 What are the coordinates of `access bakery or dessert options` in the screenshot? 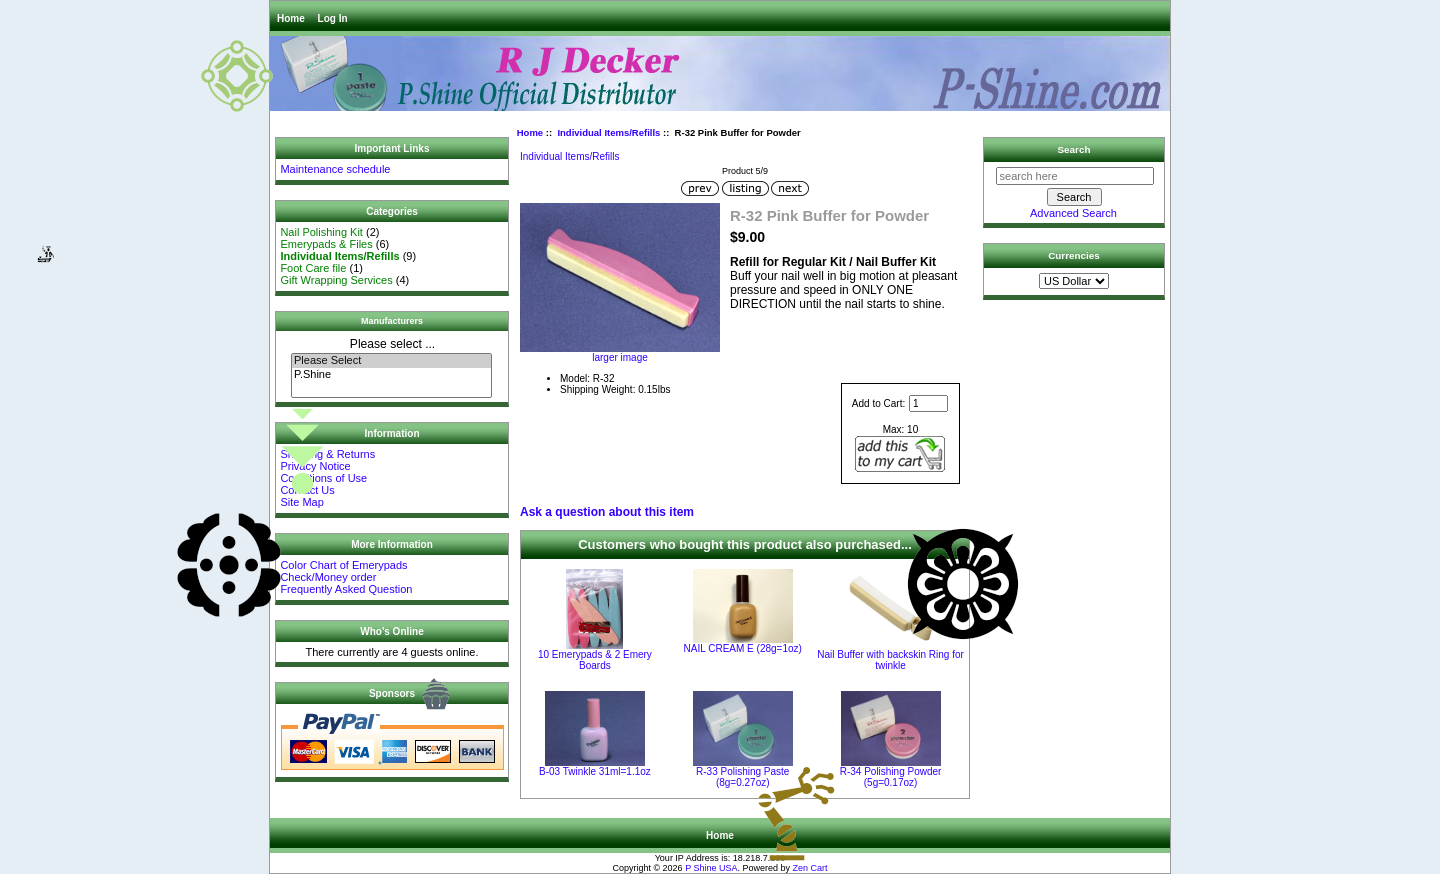 It's located at (436, 693).